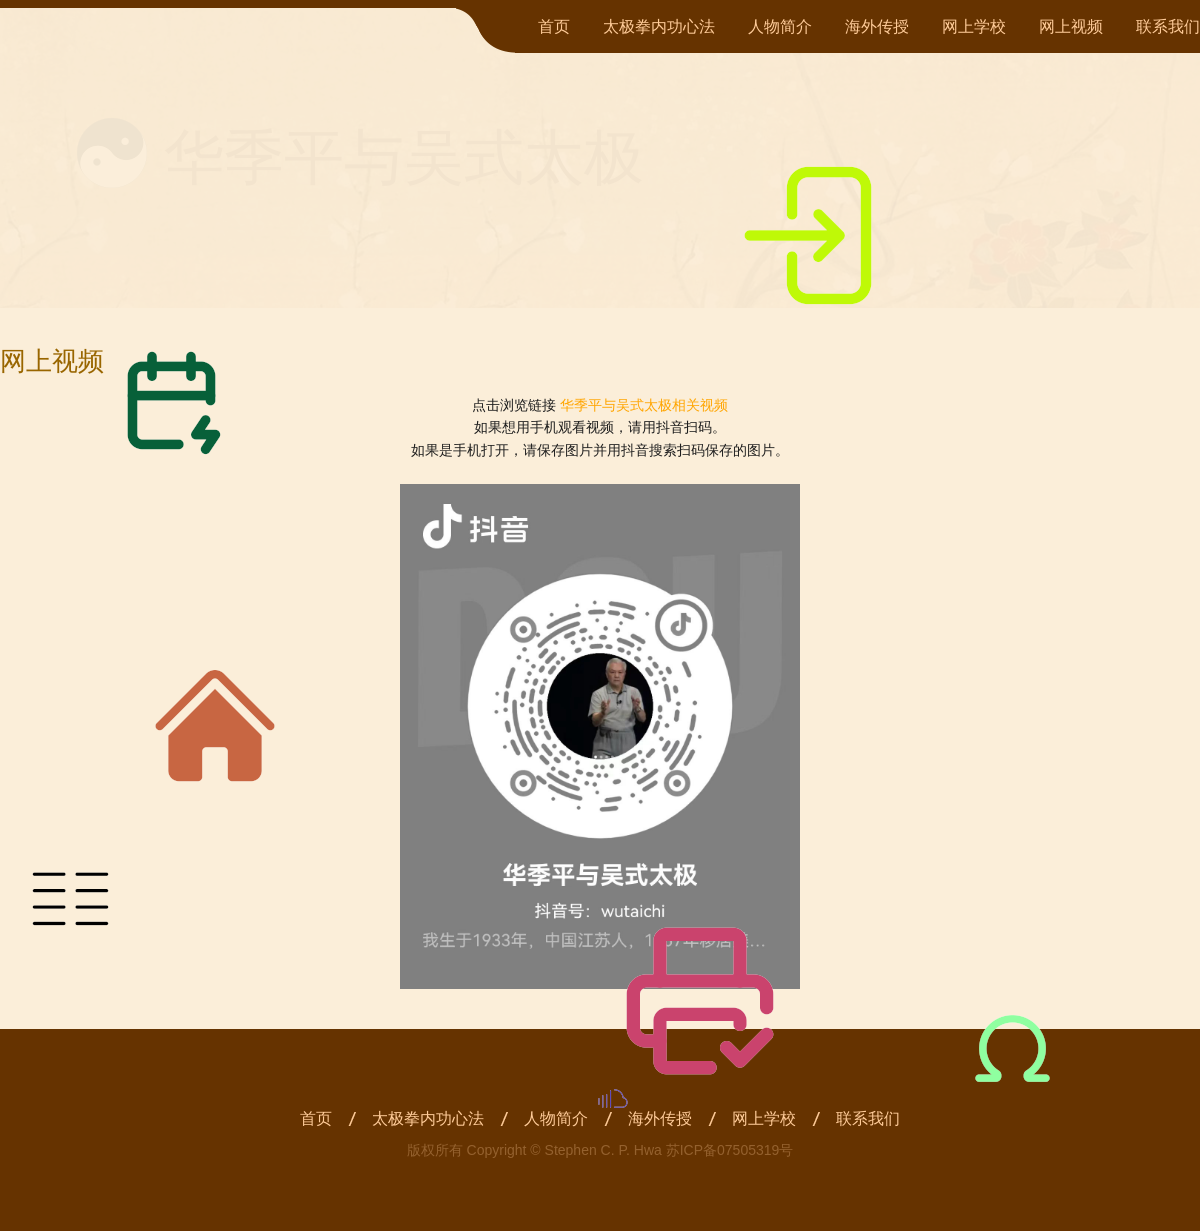 Image resolution: width=1200 pixels, height=1231 pixels. What do you see at coordinates (818, 235) in the screenshot?
I see `log in to your account` at bounding box center [818, 235].